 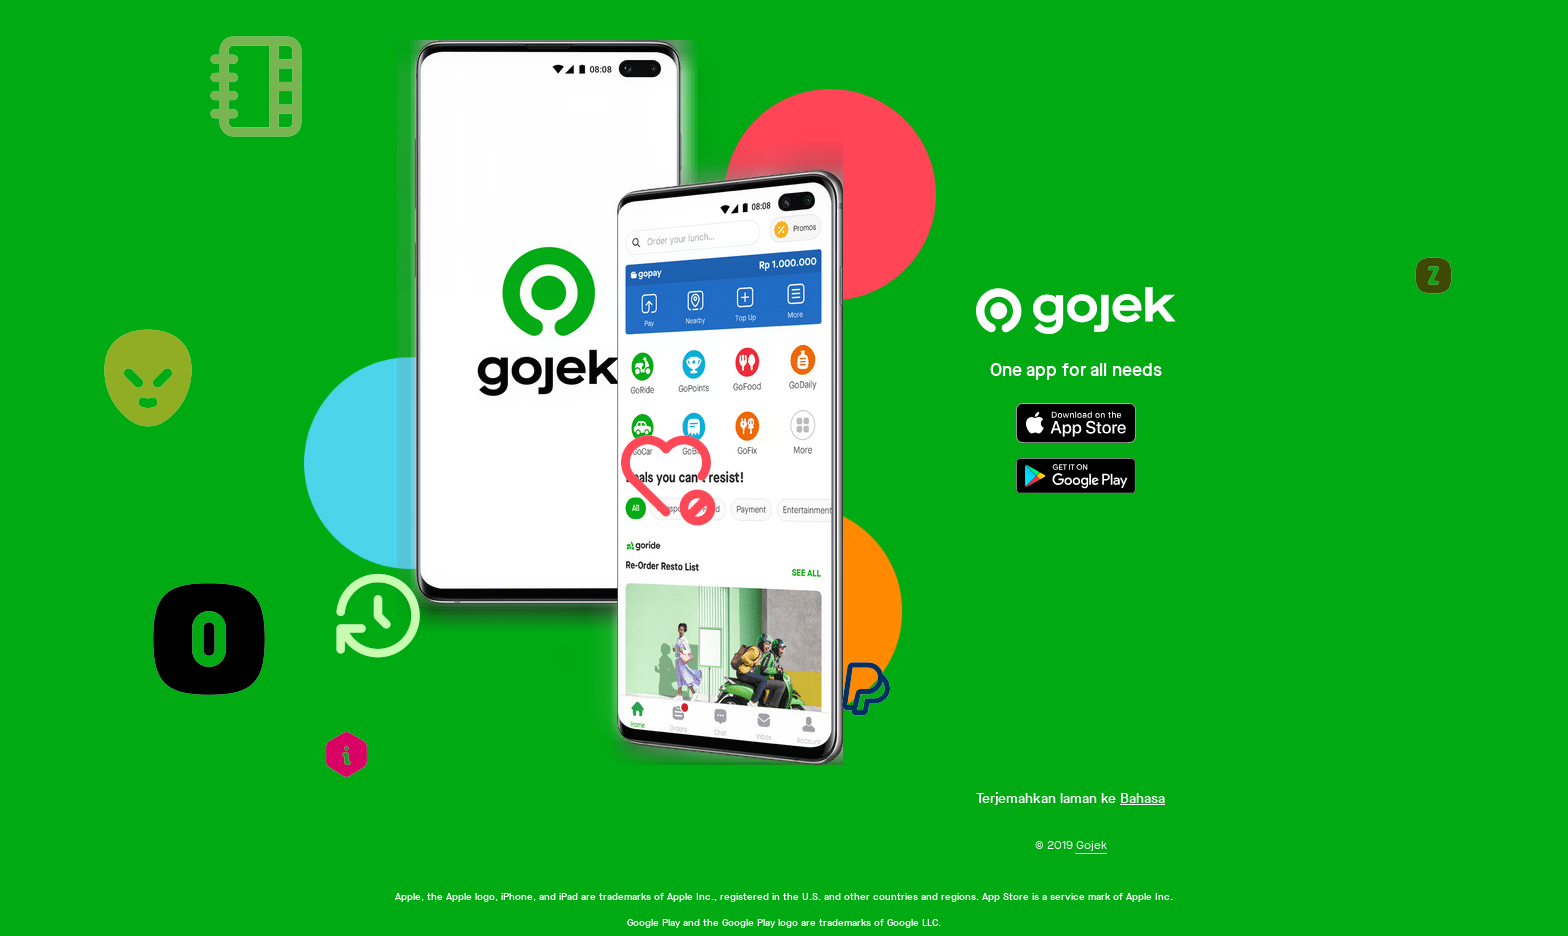 What do you see at coordinates (148, 378) in the screenshot?
I see `access sci-fi or space-themed content` at bounding box center [148, 378].